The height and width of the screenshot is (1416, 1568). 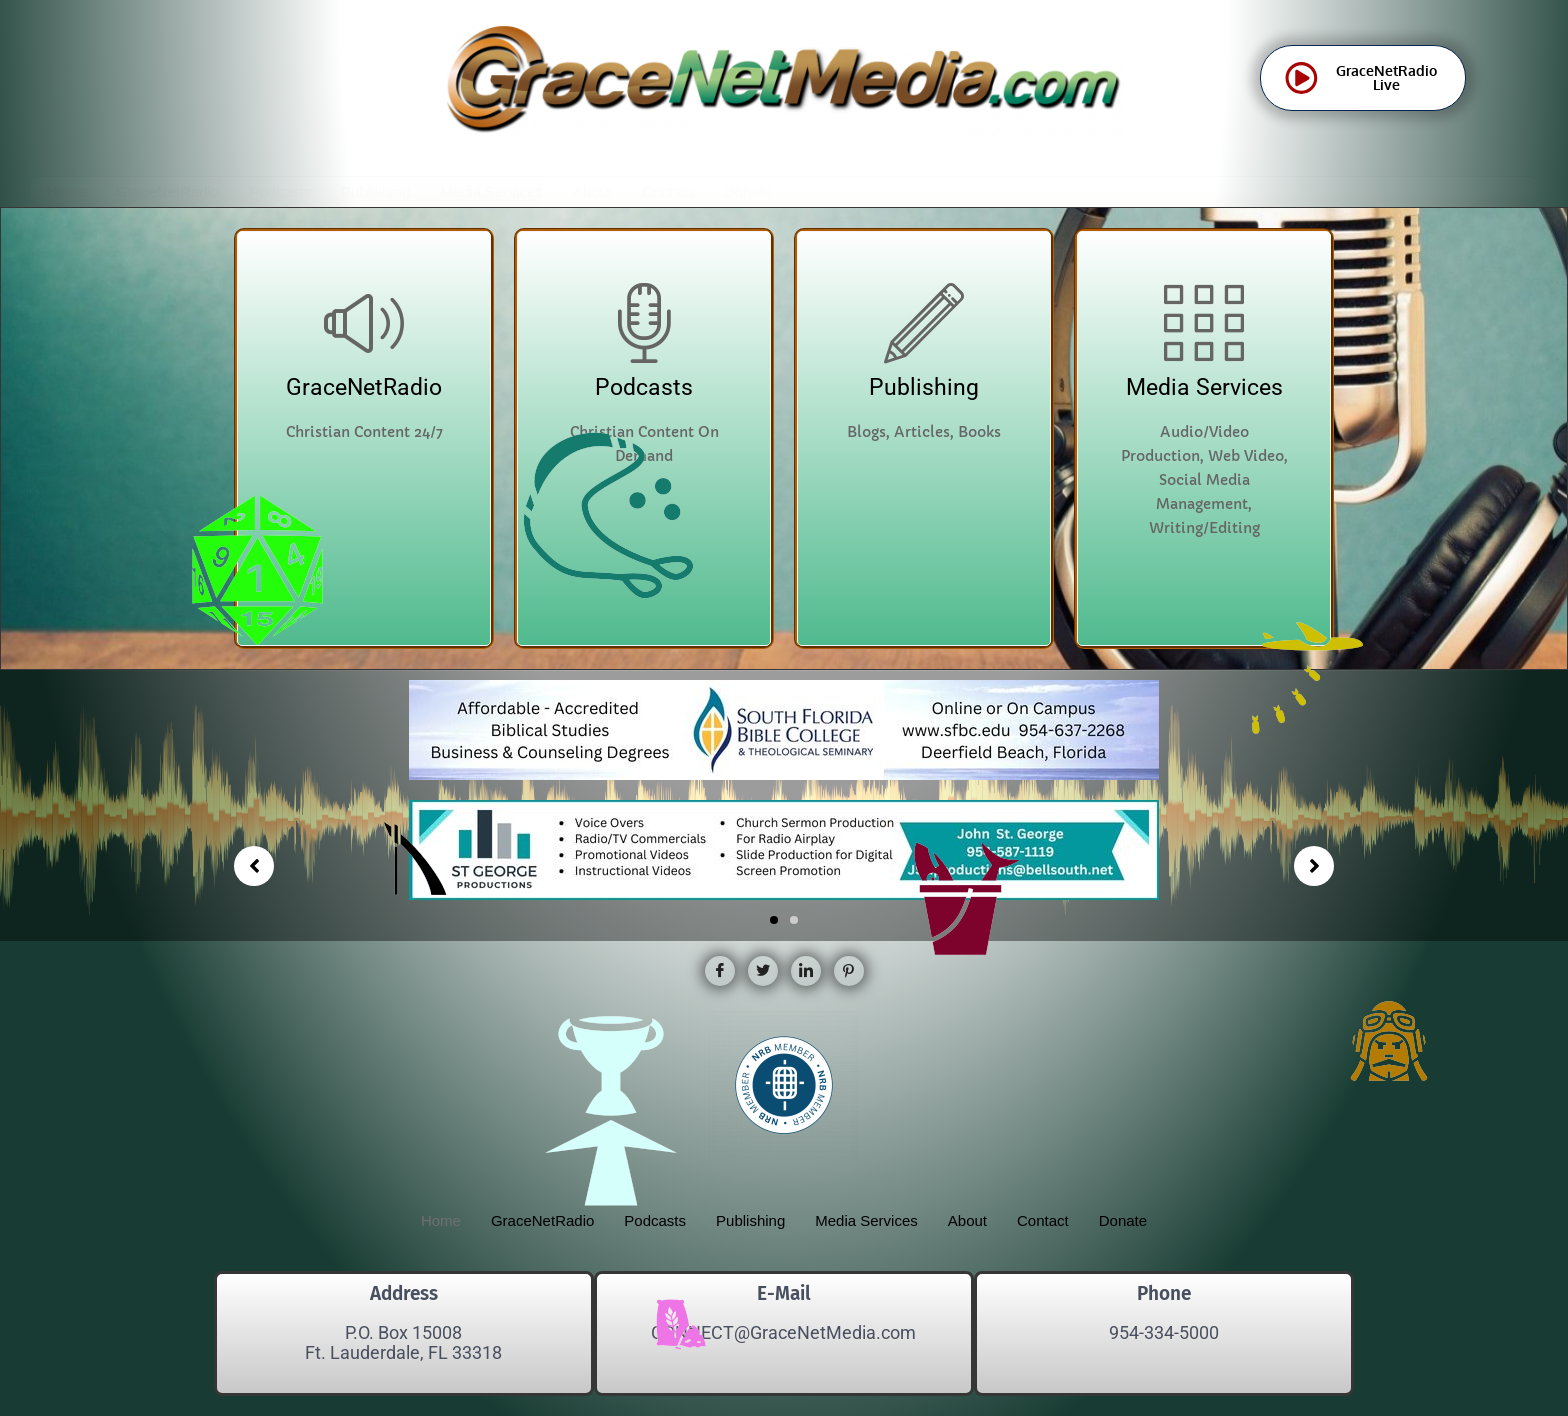 What do you see at coordinates (1389, 1041) in the screenshot?
I see `view pilot or aviation-related content` at bounding box center [1389, 1041].